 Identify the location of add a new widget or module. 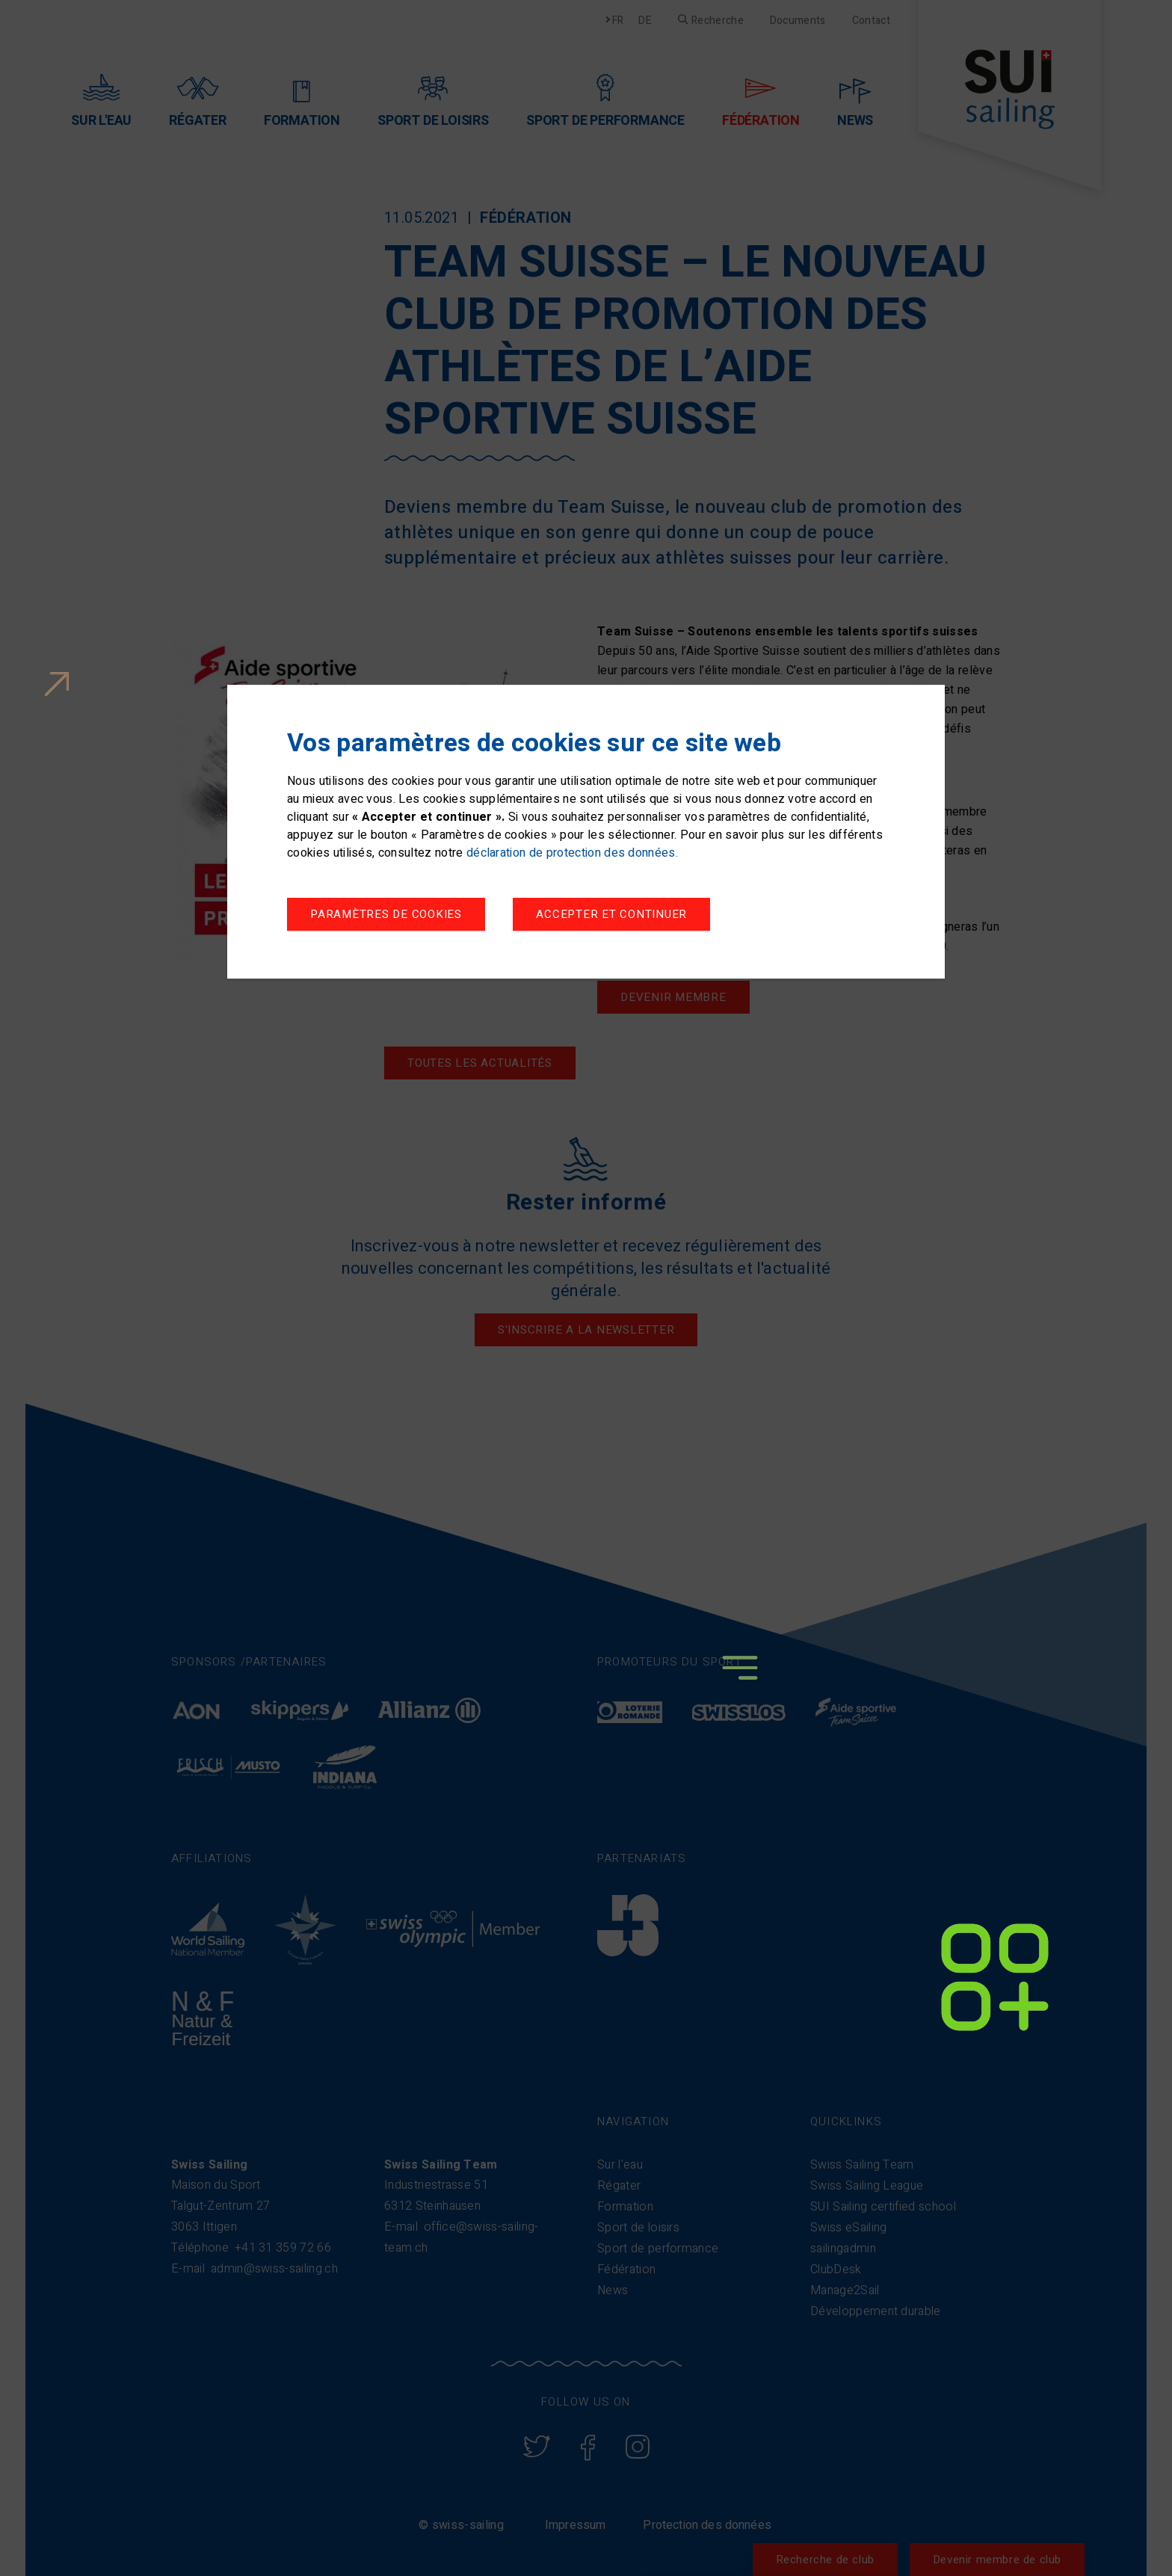
(995, 1977).